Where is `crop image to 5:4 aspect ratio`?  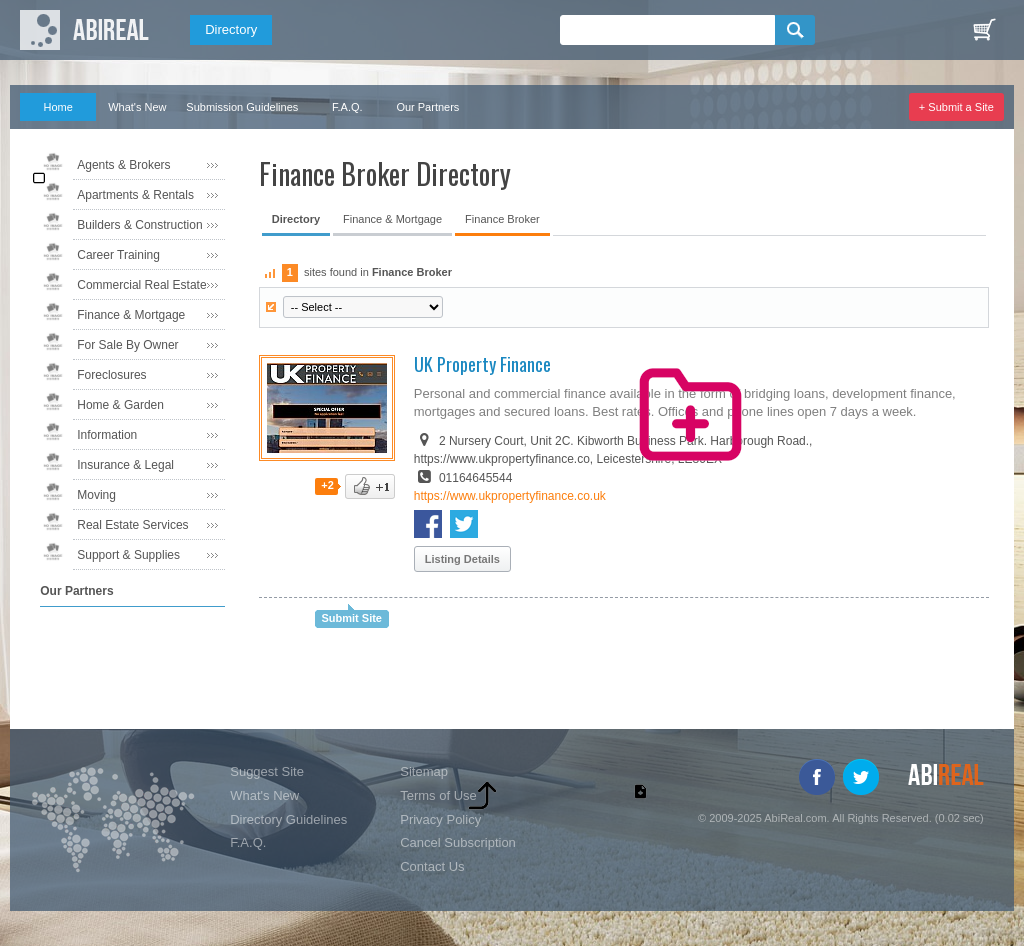 crop image to 5:4 aspect ratio is located at coordinates (39, 178).